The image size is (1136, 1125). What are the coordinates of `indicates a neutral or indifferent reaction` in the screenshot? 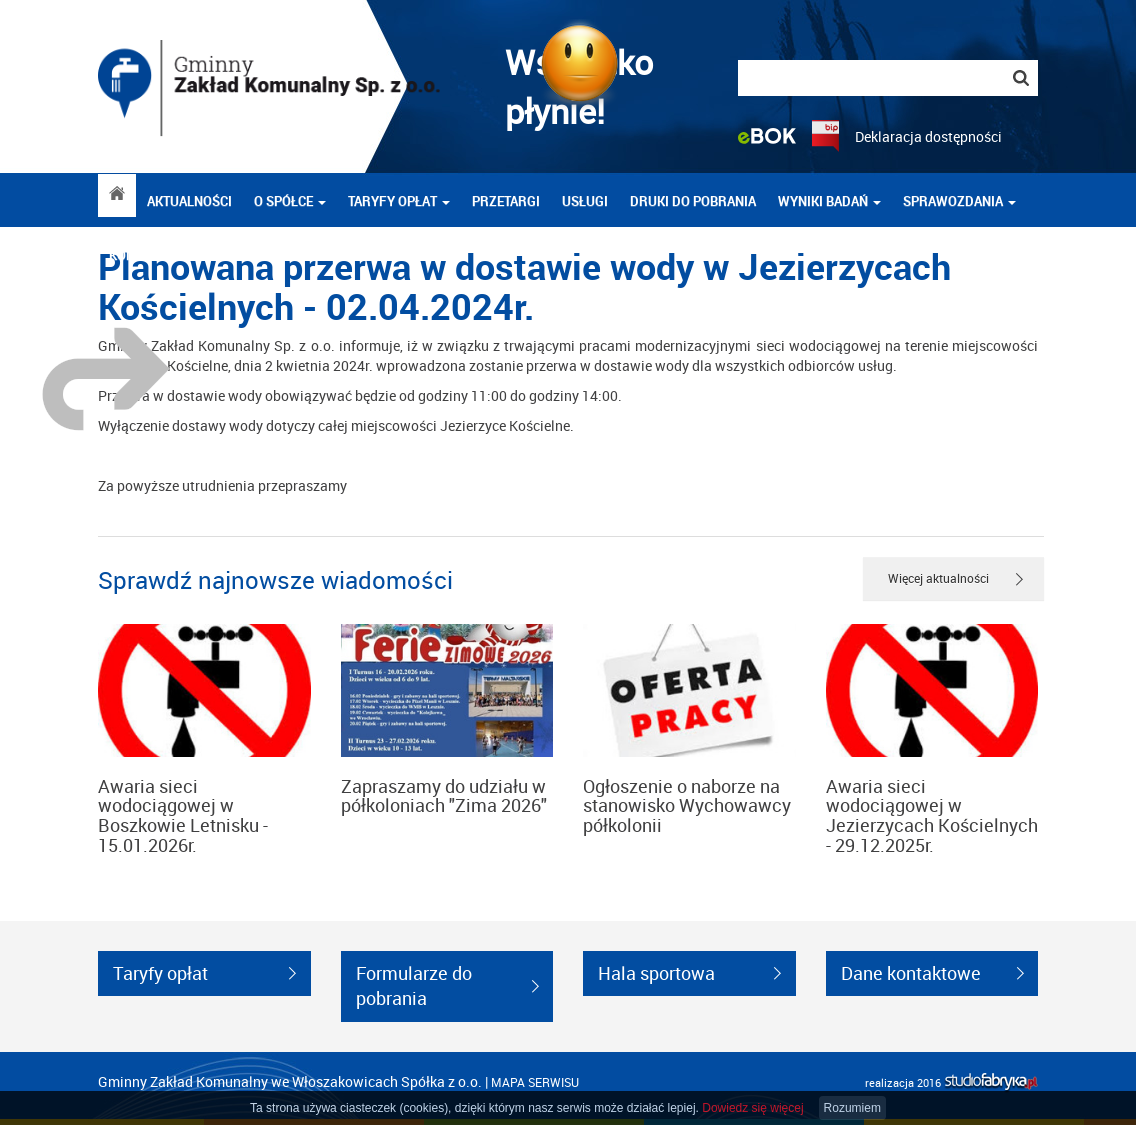 It's located at (580, 67).